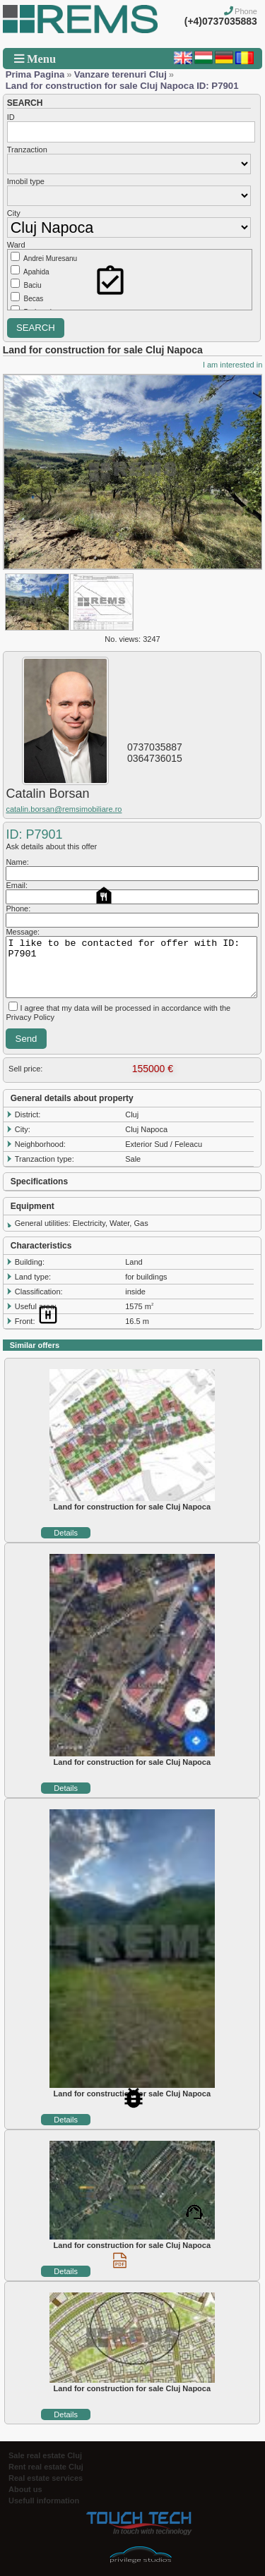 The image size is (265, 2576). What do you see at coordinates (119, 2260) in the screenshot?
I see `open a PDF document` at bounding box center [119, 2260].